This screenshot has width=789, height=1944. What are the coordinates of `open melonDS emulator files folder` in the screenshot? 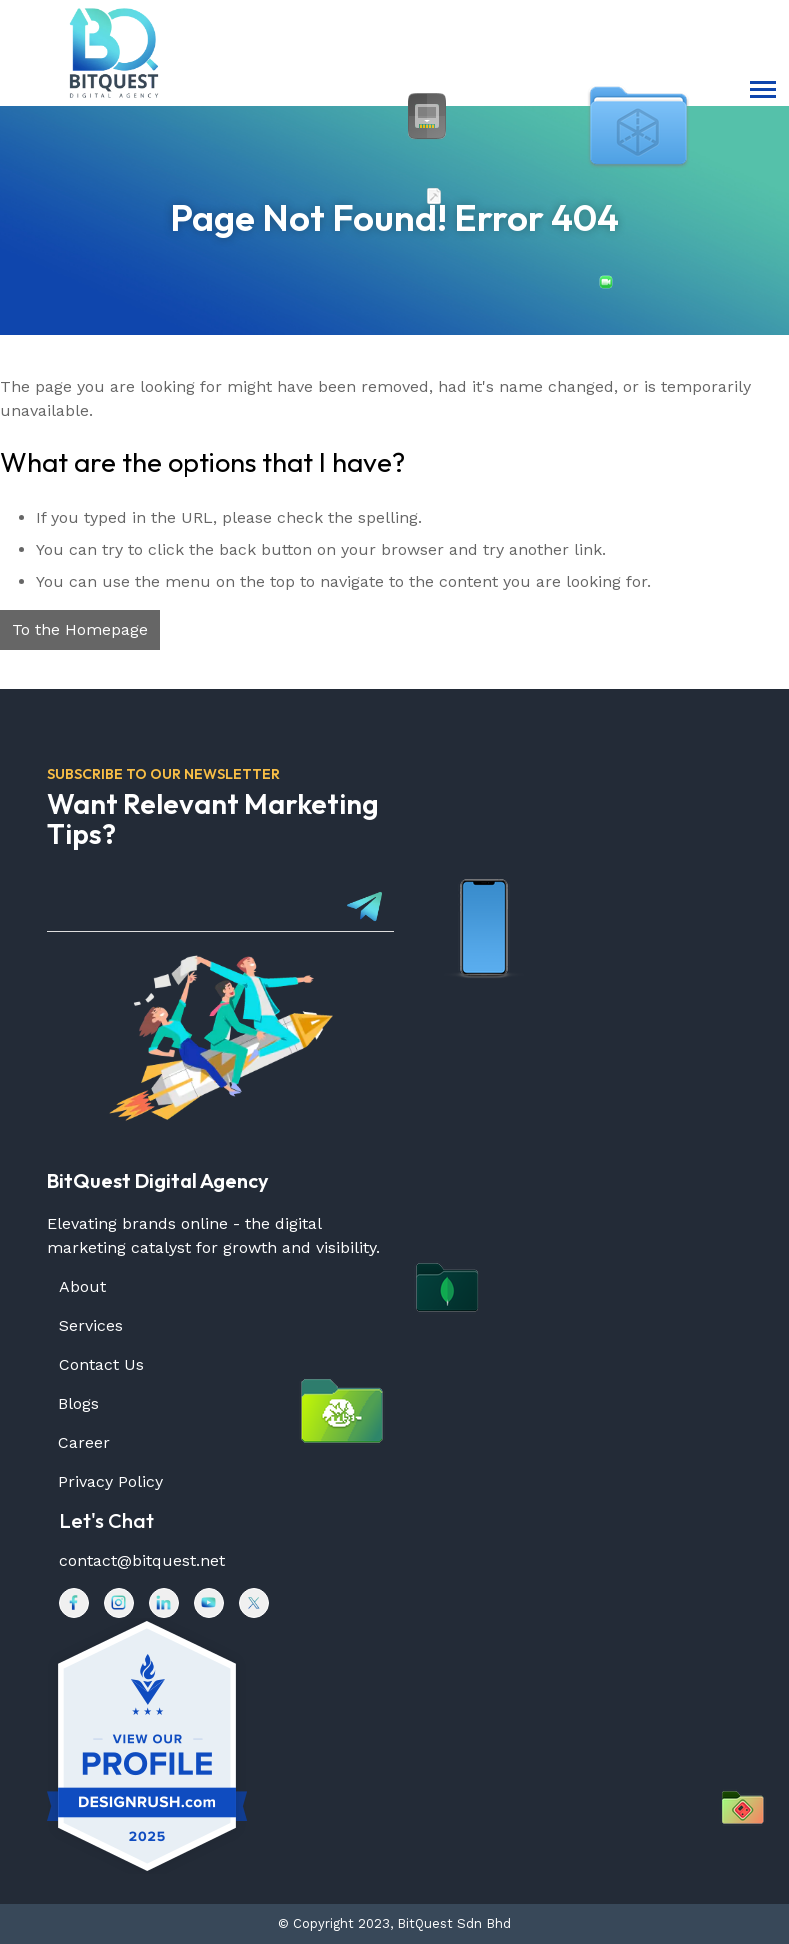 It's located at (742, 1808).